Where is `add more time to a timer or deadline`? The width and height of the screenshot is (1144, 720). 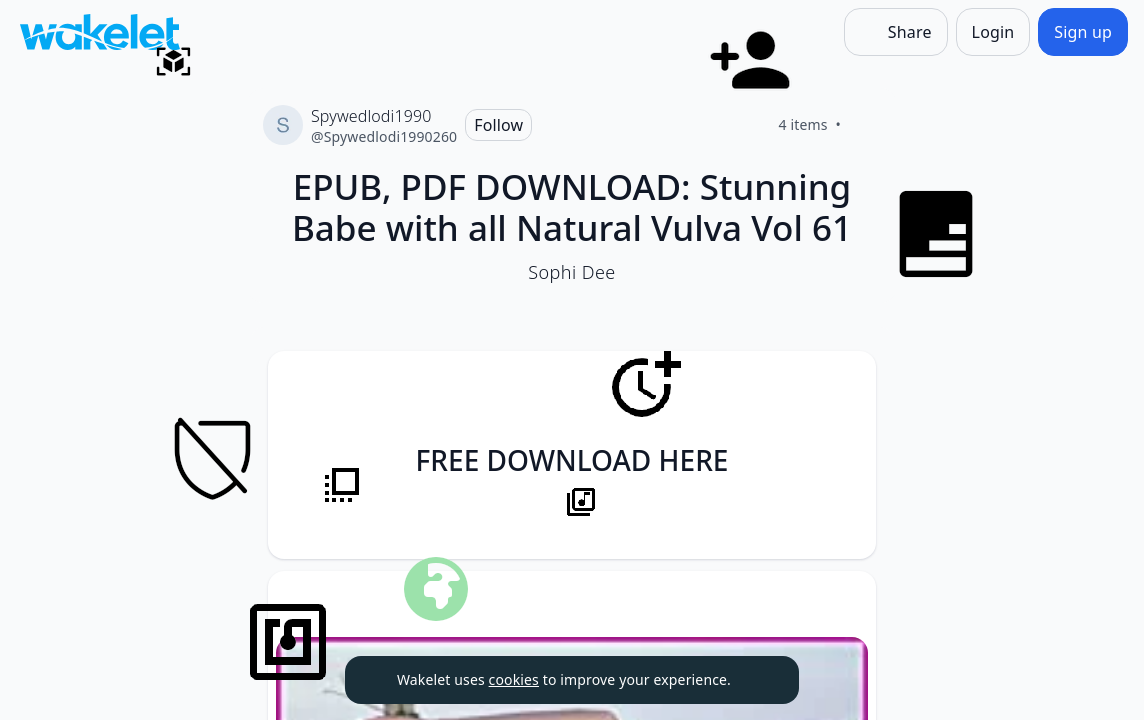 add more time to a timer or deadline is located at coordinates (645, 384).